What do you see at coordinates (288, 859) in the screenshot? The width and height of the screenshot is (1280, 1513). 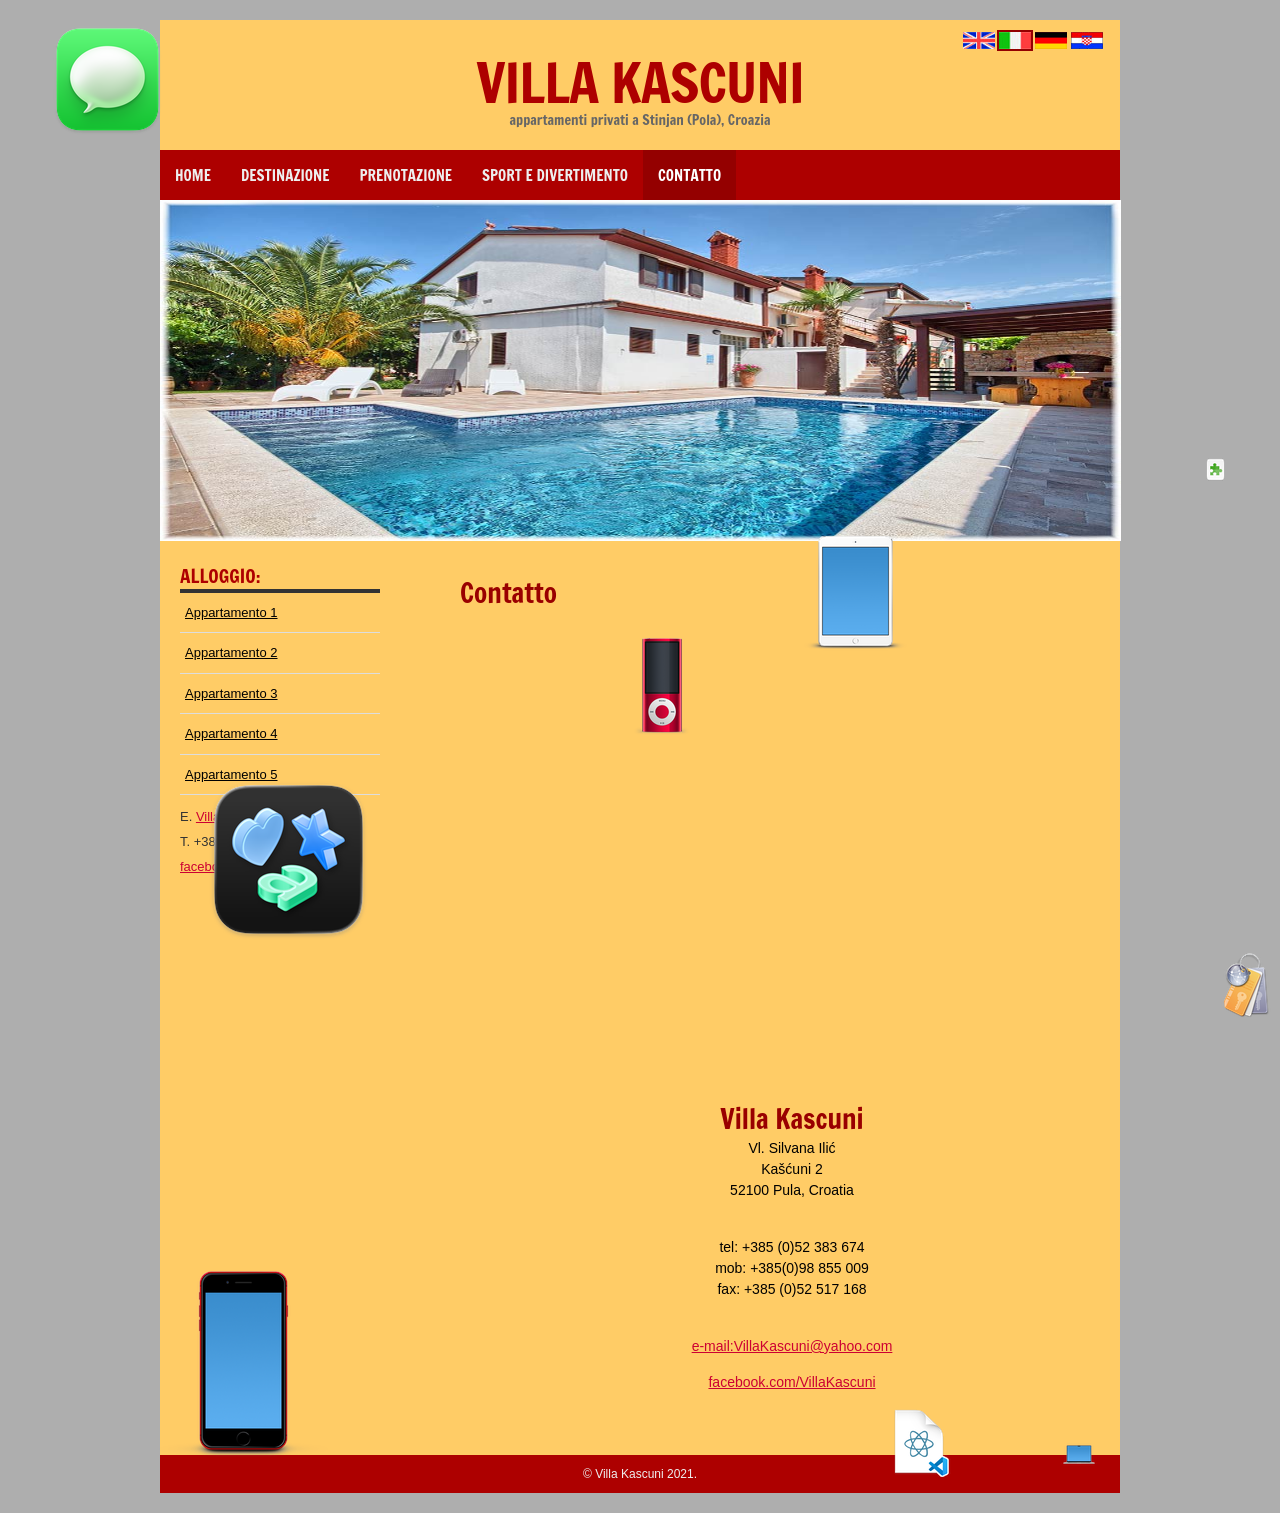 I see `open SF Symbols app to browse Apple's icon library` at bounding box center [288, 859].